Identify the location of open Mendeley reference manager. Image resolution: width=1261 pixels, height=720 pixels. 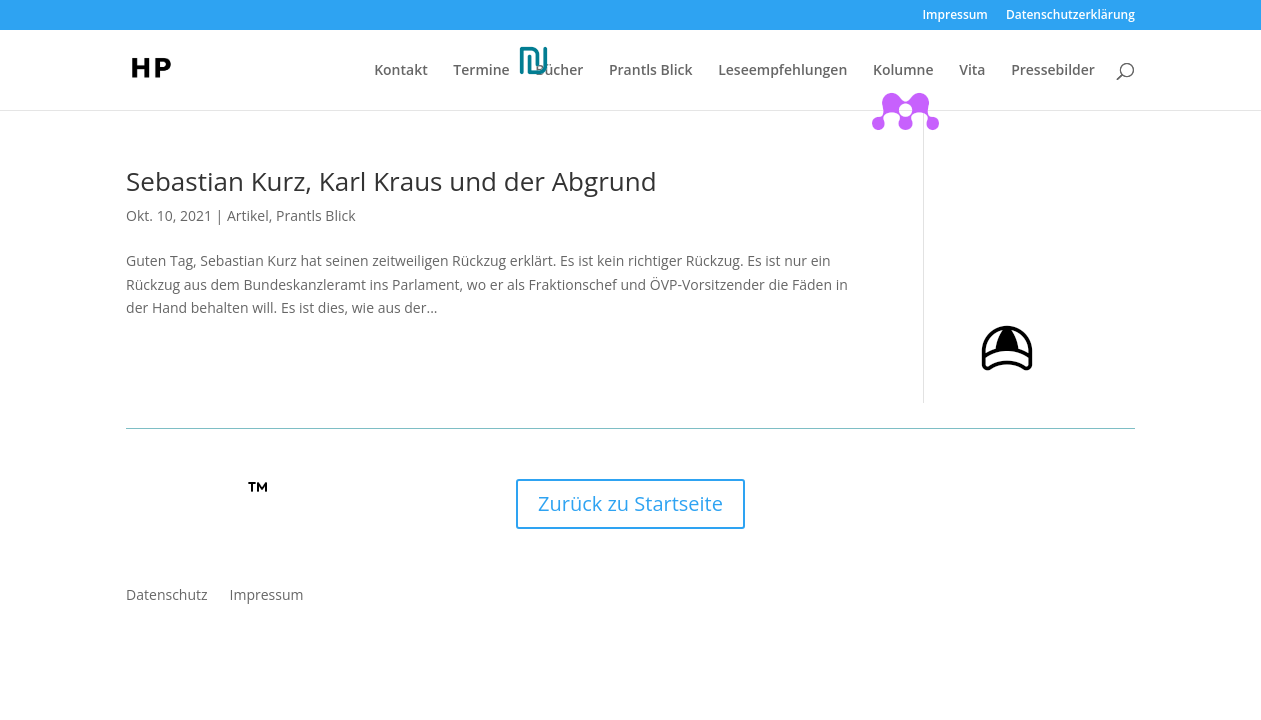
(905, 111).